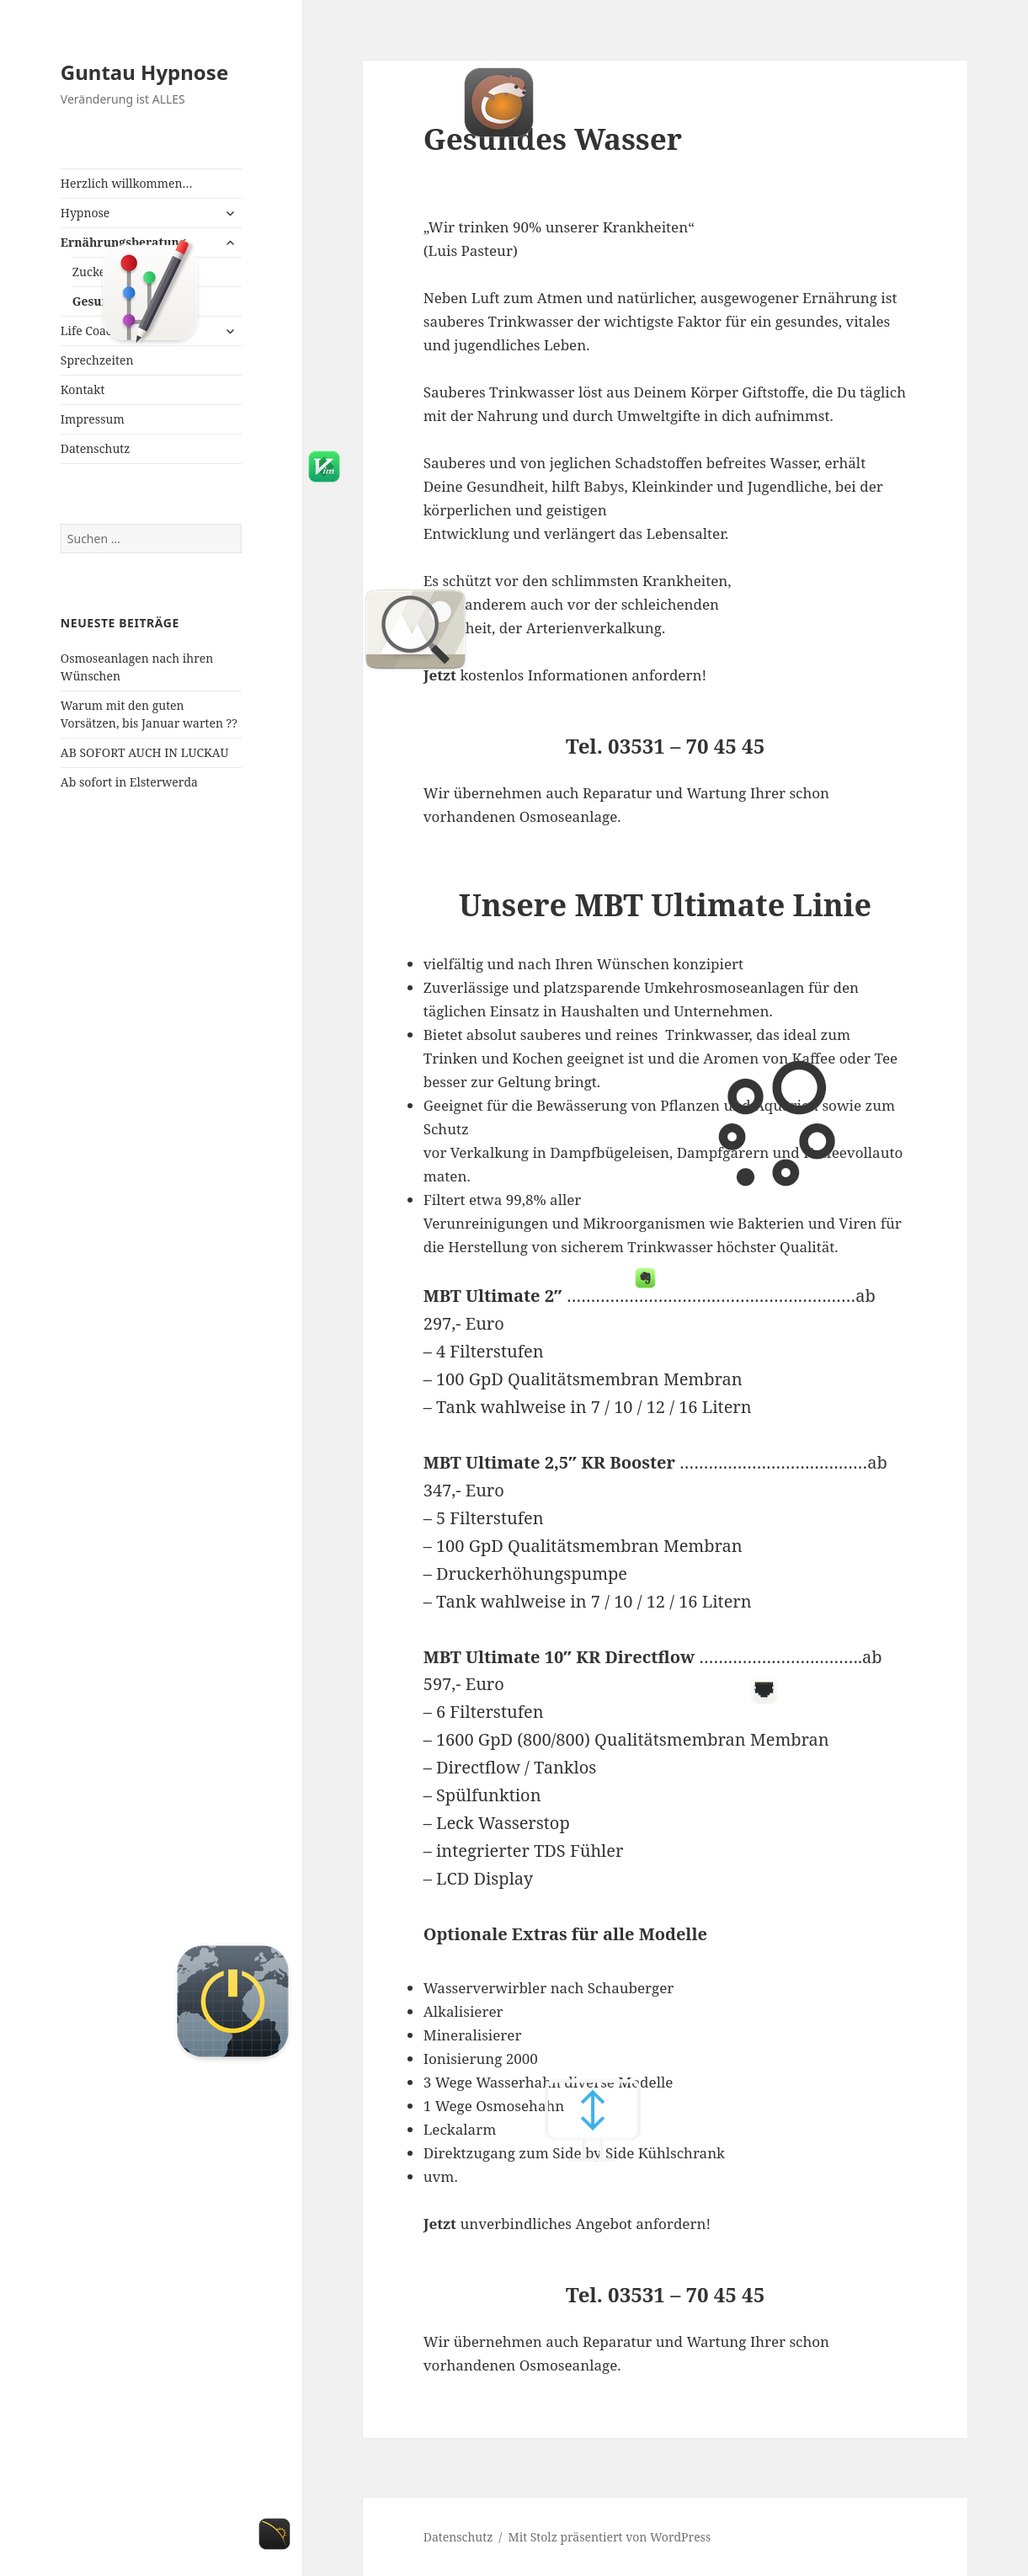  I want to click on launch the starbound game, so click(274, 2534).